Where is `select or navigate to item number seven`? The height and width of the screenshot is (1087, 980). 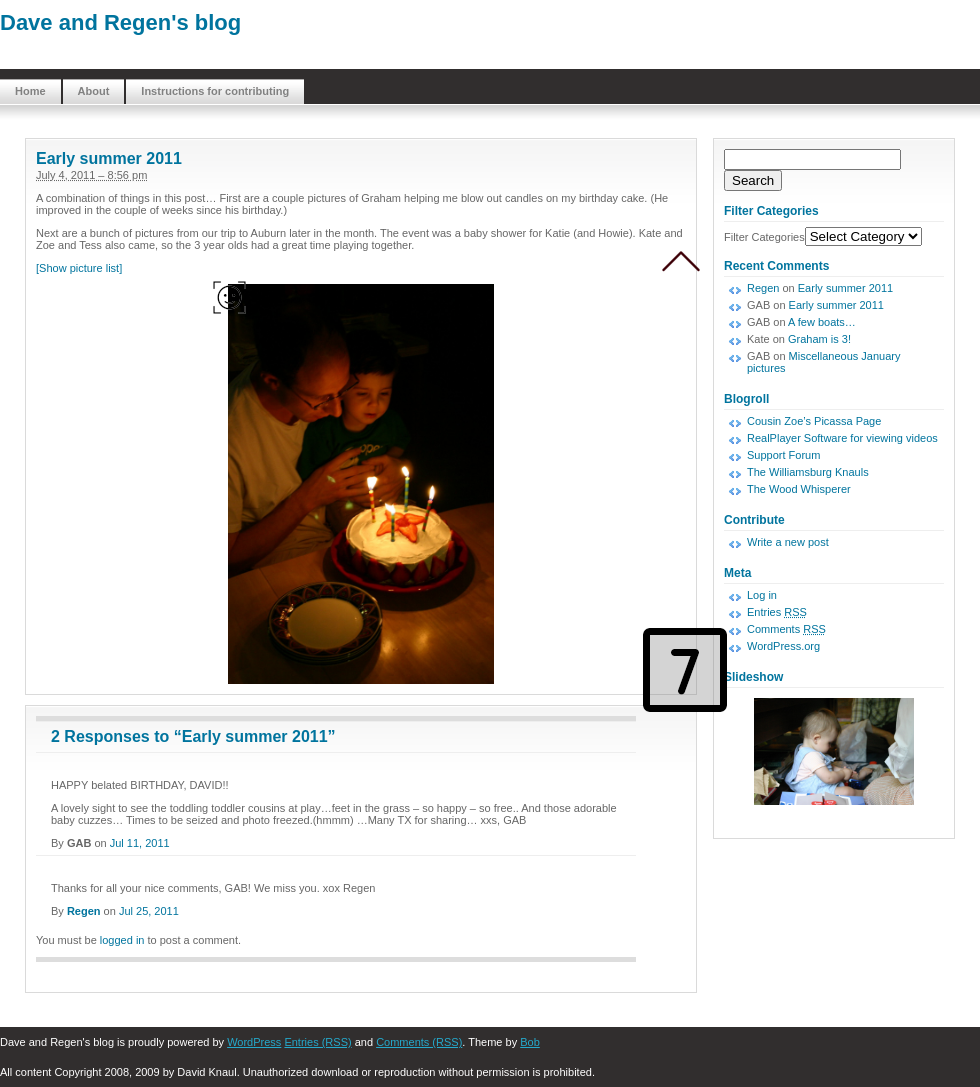 select or navigate to item number seven is located at coordinates (685, 670).